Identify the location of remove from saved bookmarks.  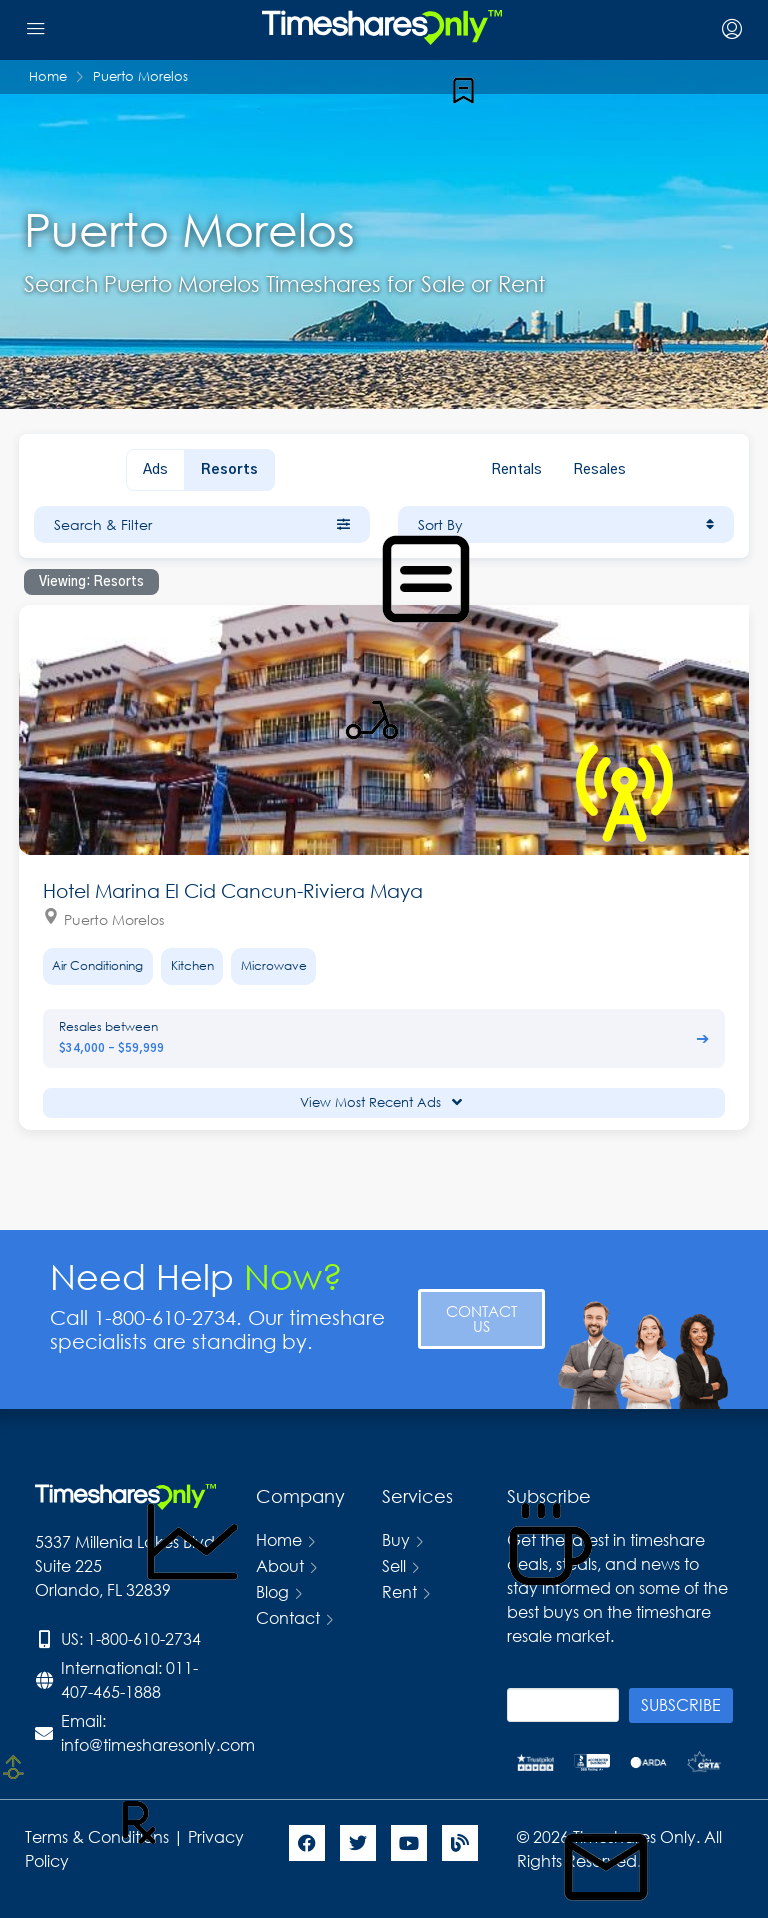
(463, 90).